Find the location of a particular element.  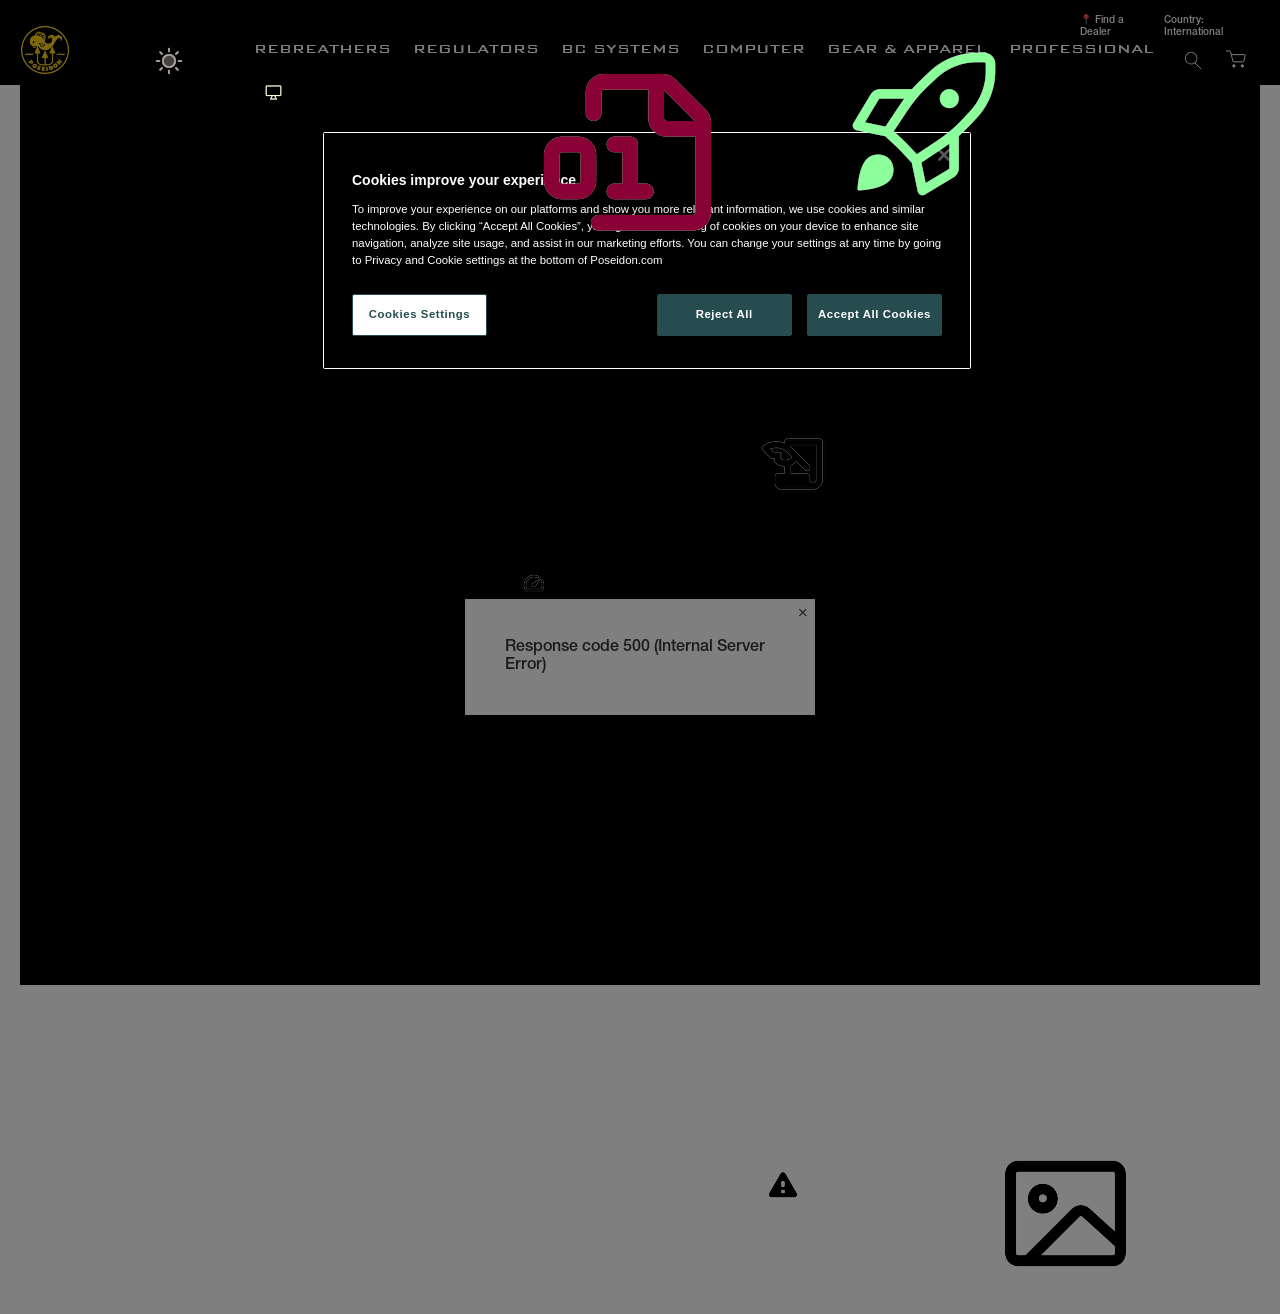

view document history or revisions is located at coordinates (794, 464).